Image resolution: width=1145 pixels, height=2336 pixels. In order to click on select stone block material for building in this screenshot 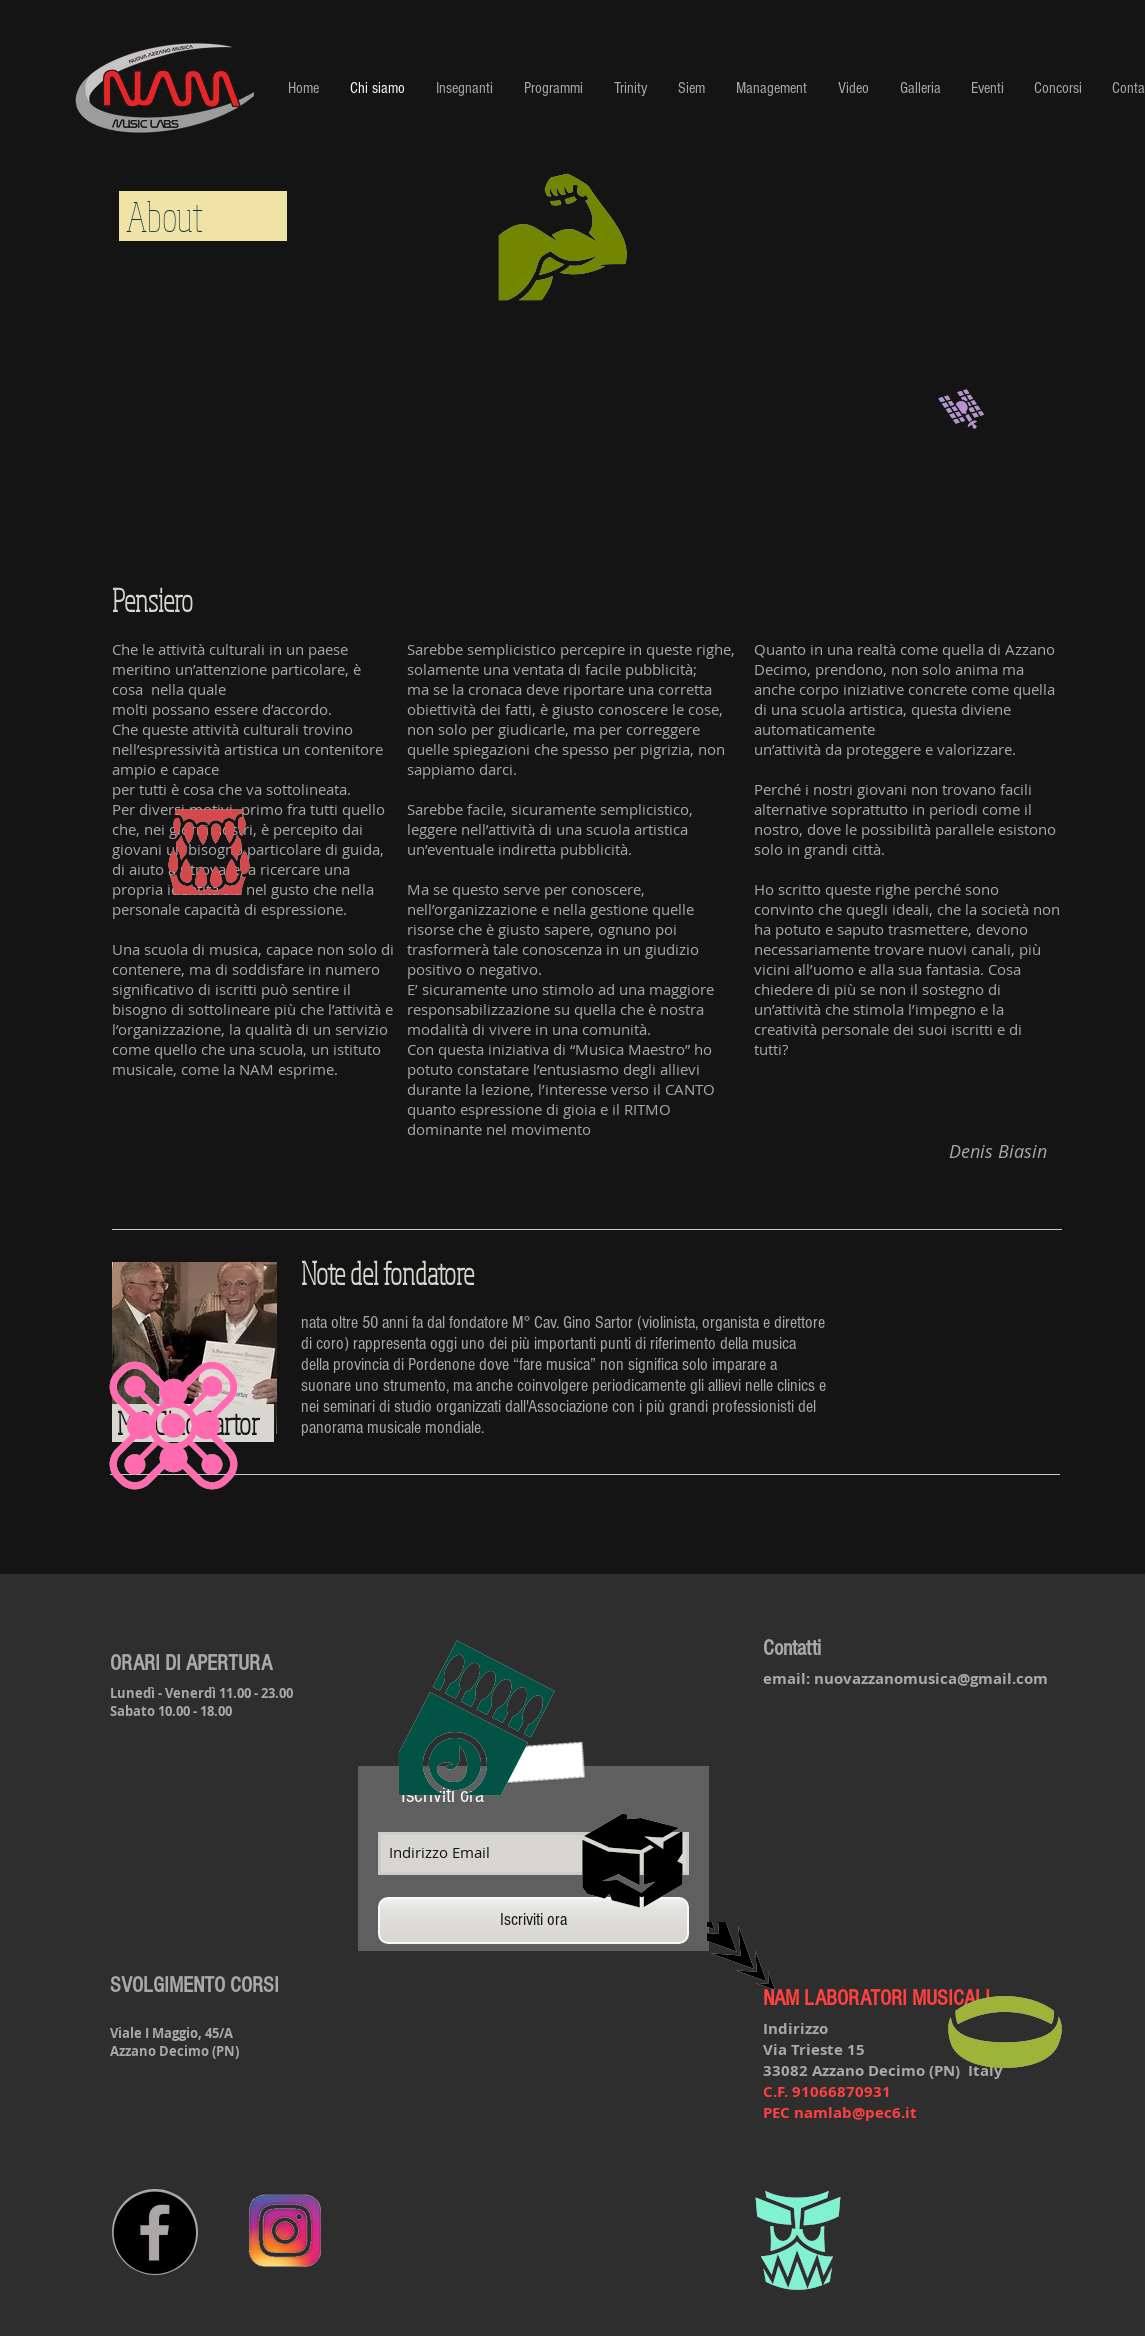, I will do `click(632, 1858)`.